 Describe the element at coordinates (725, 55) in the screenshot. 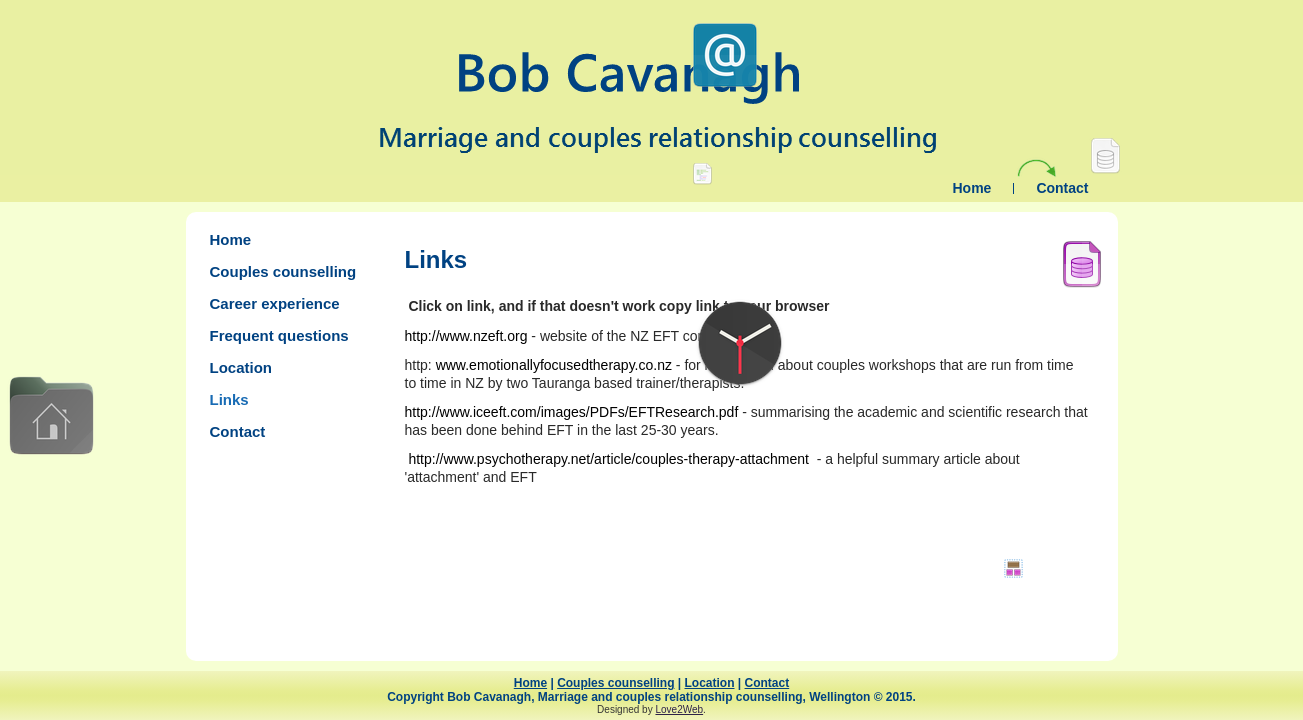

I see `manage online accounts and connected services` at that location.